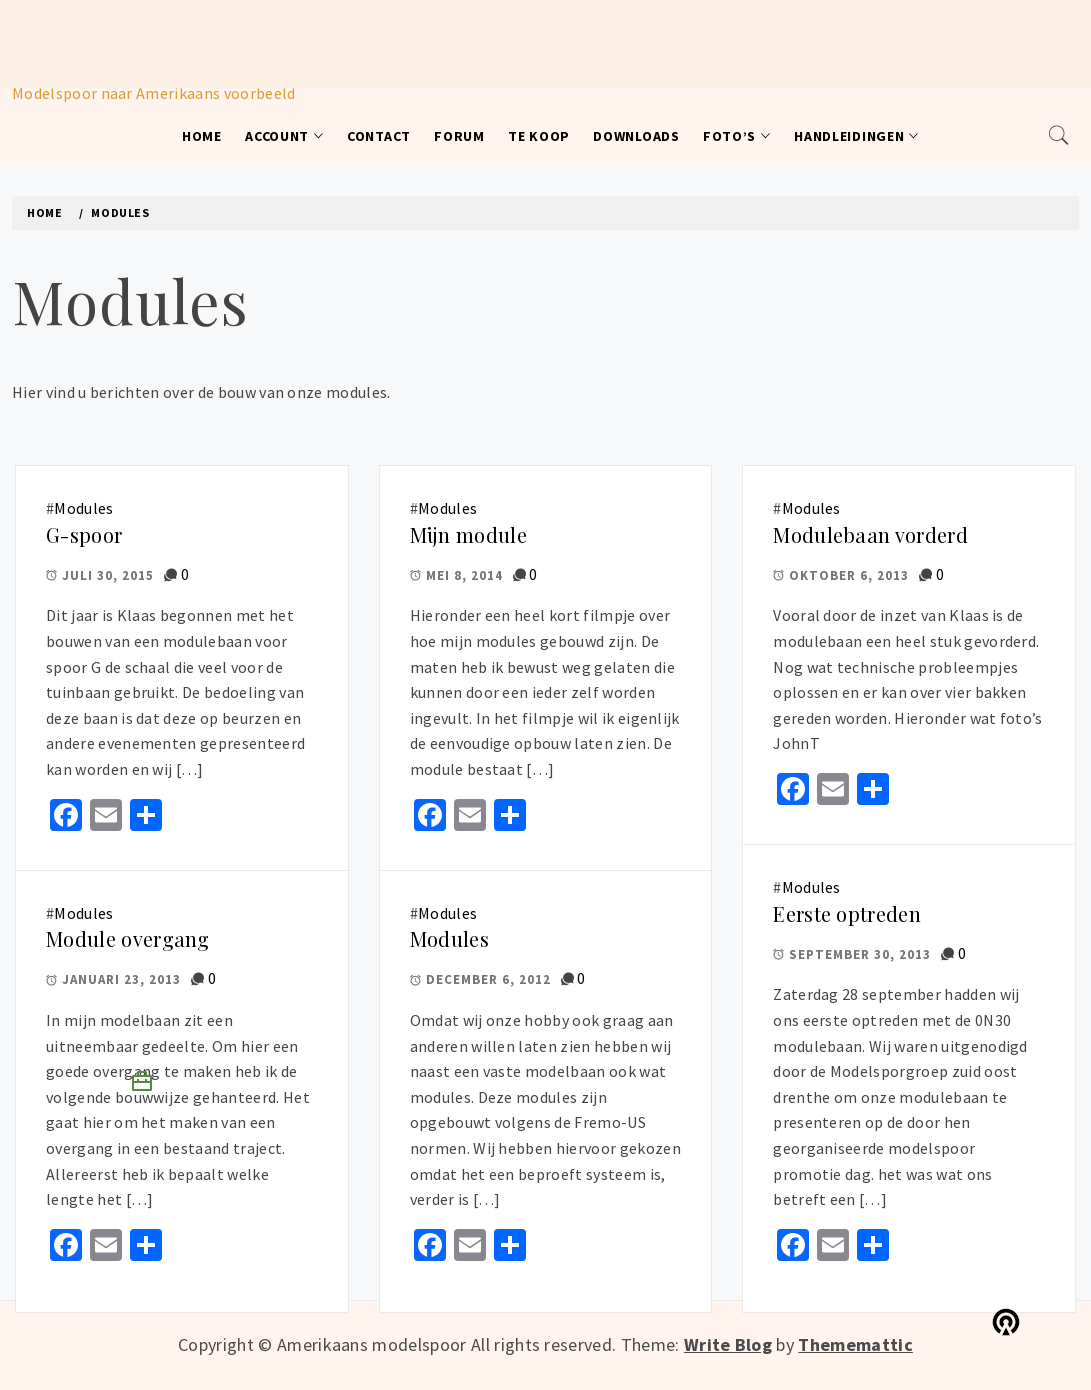  What do you see at coordinates (142, 1082) in the screenshot?
I see `access work or business documents` at bounding box center [142, 1082].